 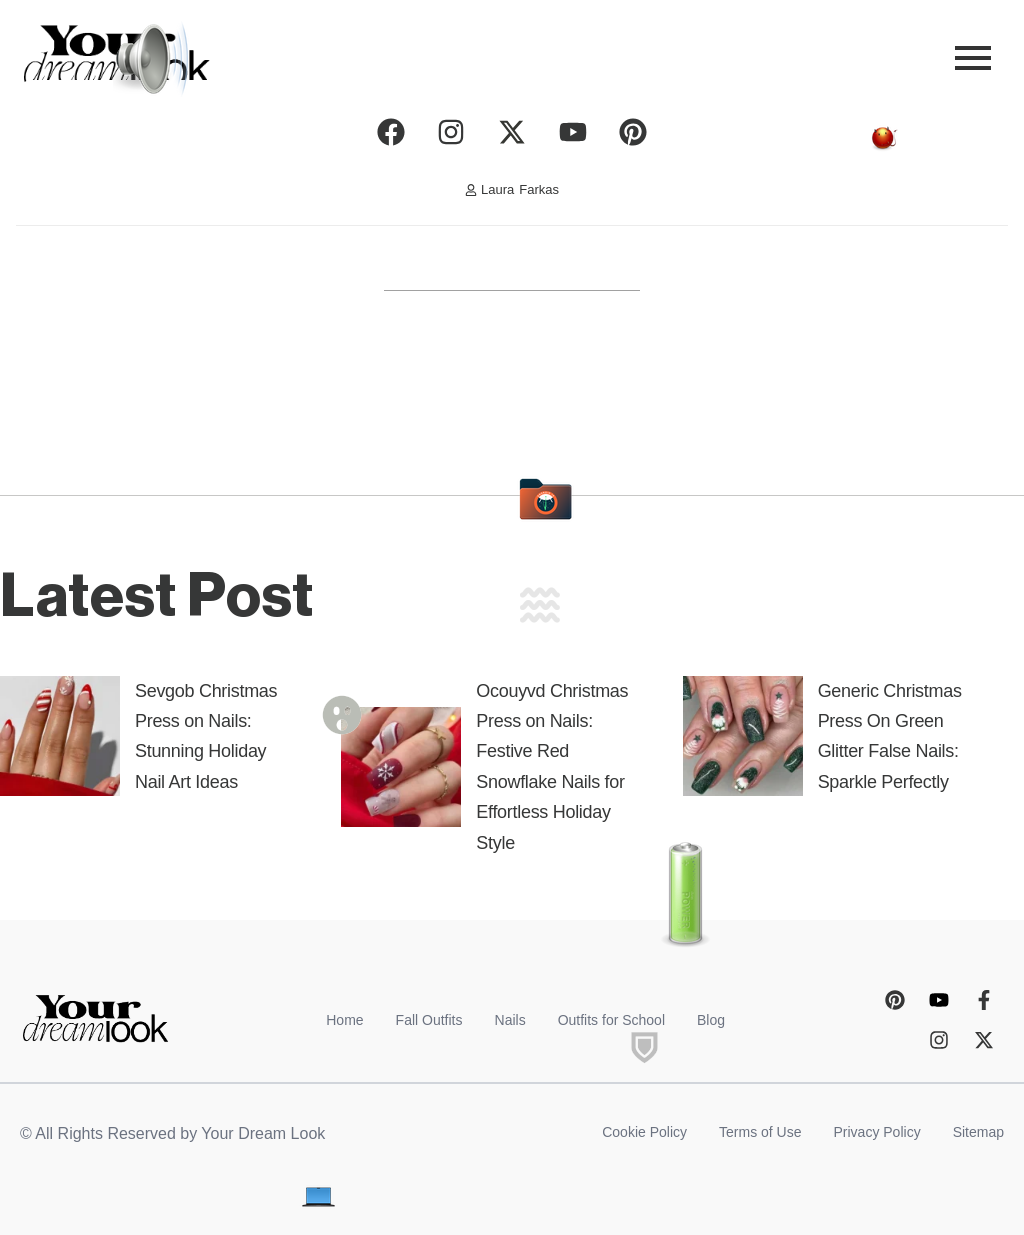 I want to click on volume is set to high, so click(x=151, y=59).